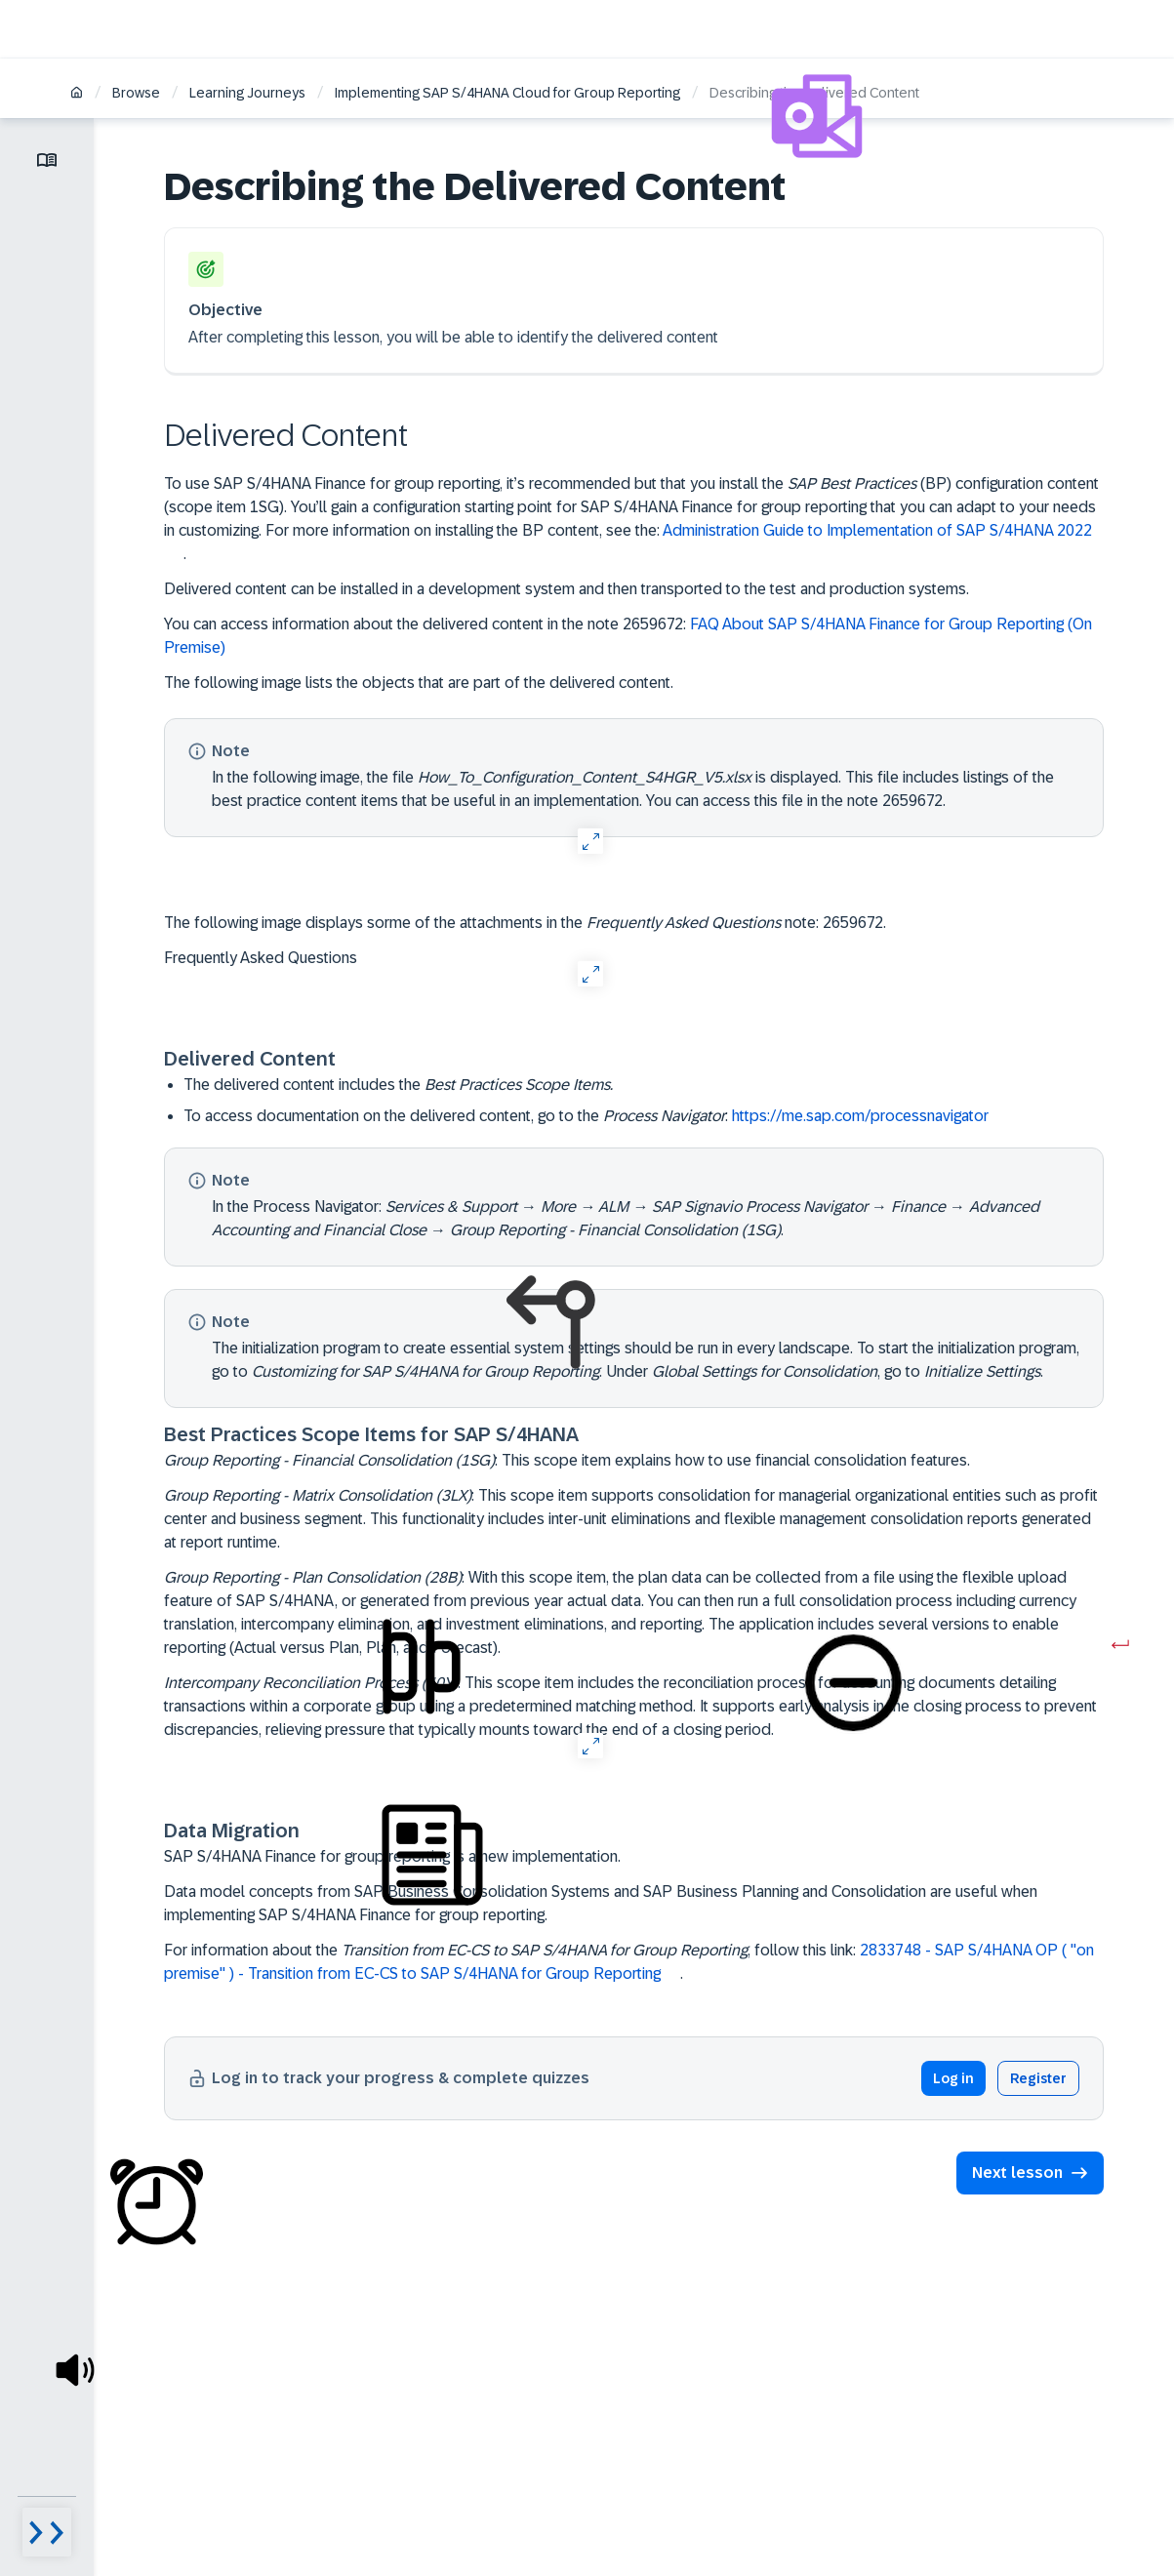 This screenshot has width=1174, height=2576. What do you see at coordinates (853, 1682) in the screenshot?
I see `remove an item from a list` at bounding box center [853, 1682].